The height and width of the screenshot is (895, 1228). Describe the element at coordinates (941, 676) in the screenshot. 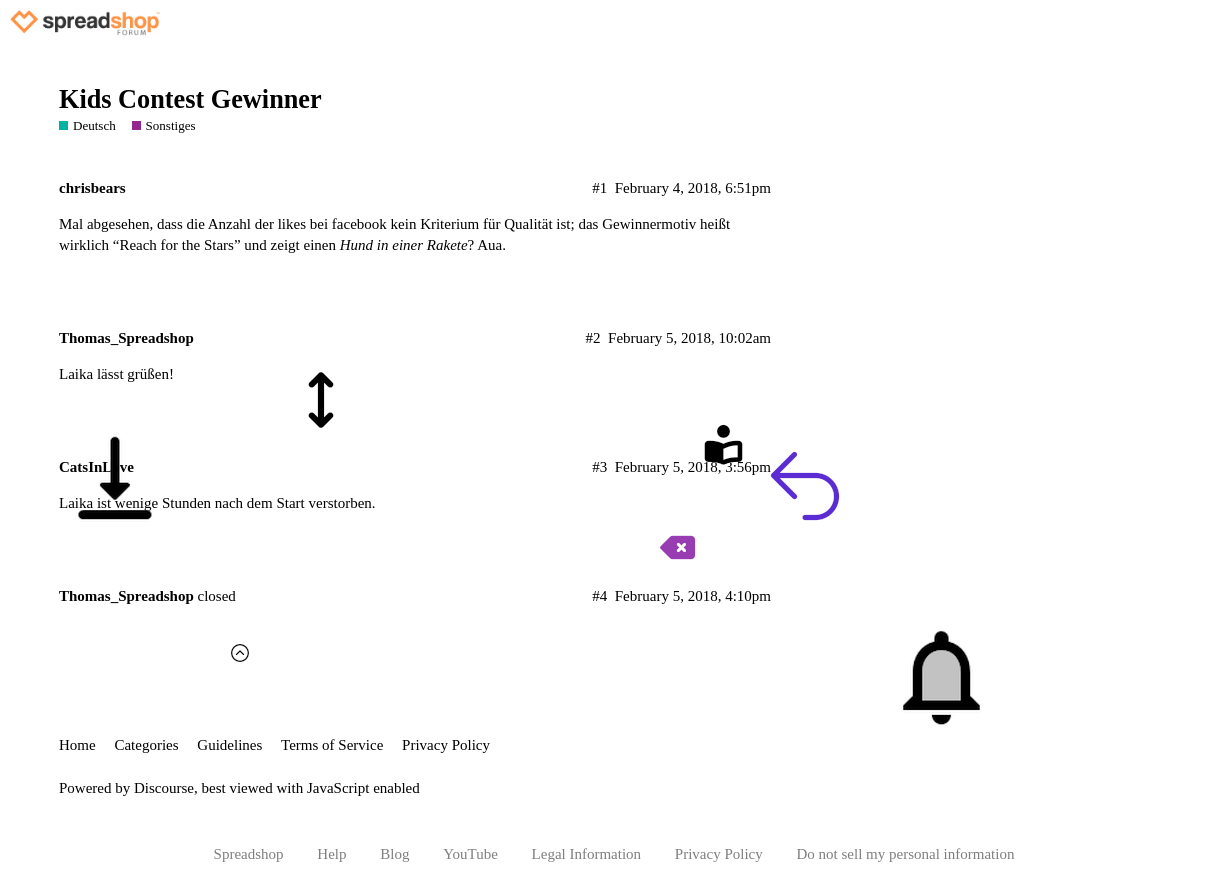

I see `view notifications` at that location.